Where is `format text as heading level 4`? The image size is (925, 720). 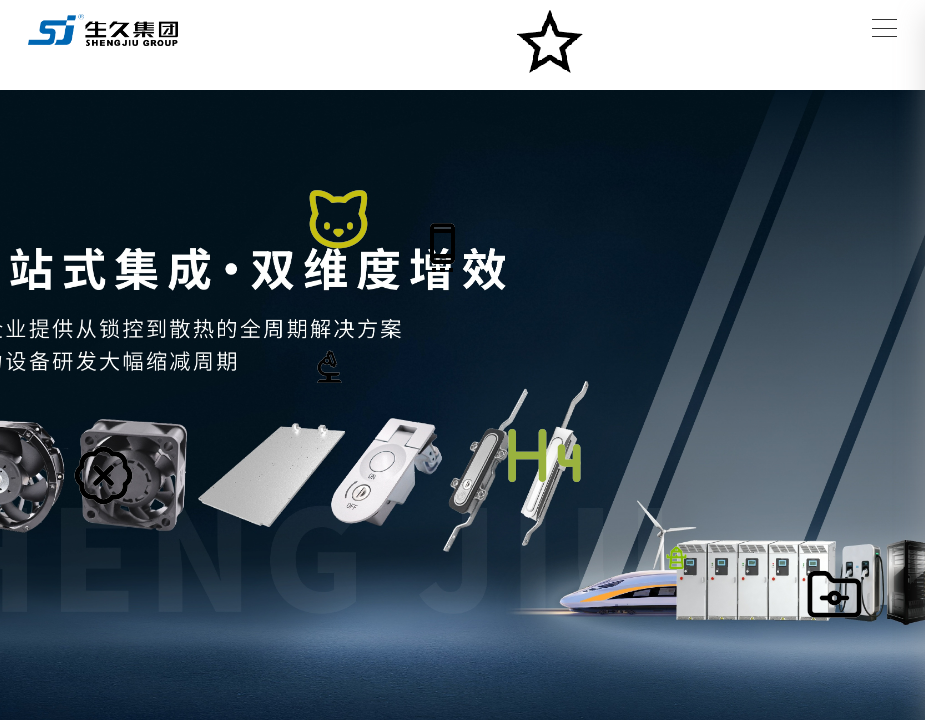
format text as heading level 4 is located at coordinates (542, 455).